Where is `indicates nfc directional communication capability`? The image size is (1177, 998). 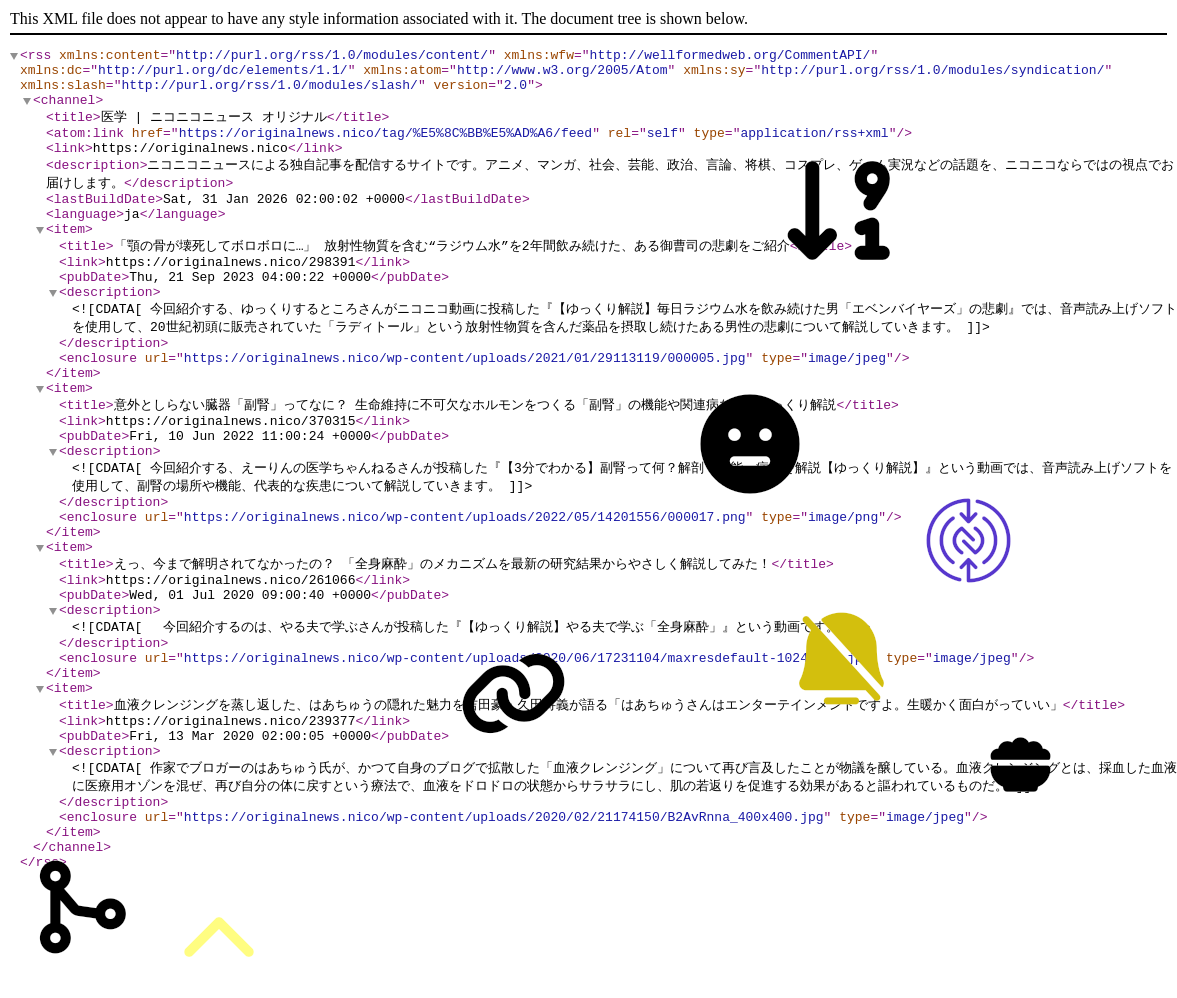 indicates nfc directional communication capability is located at coordinates (968, 540).